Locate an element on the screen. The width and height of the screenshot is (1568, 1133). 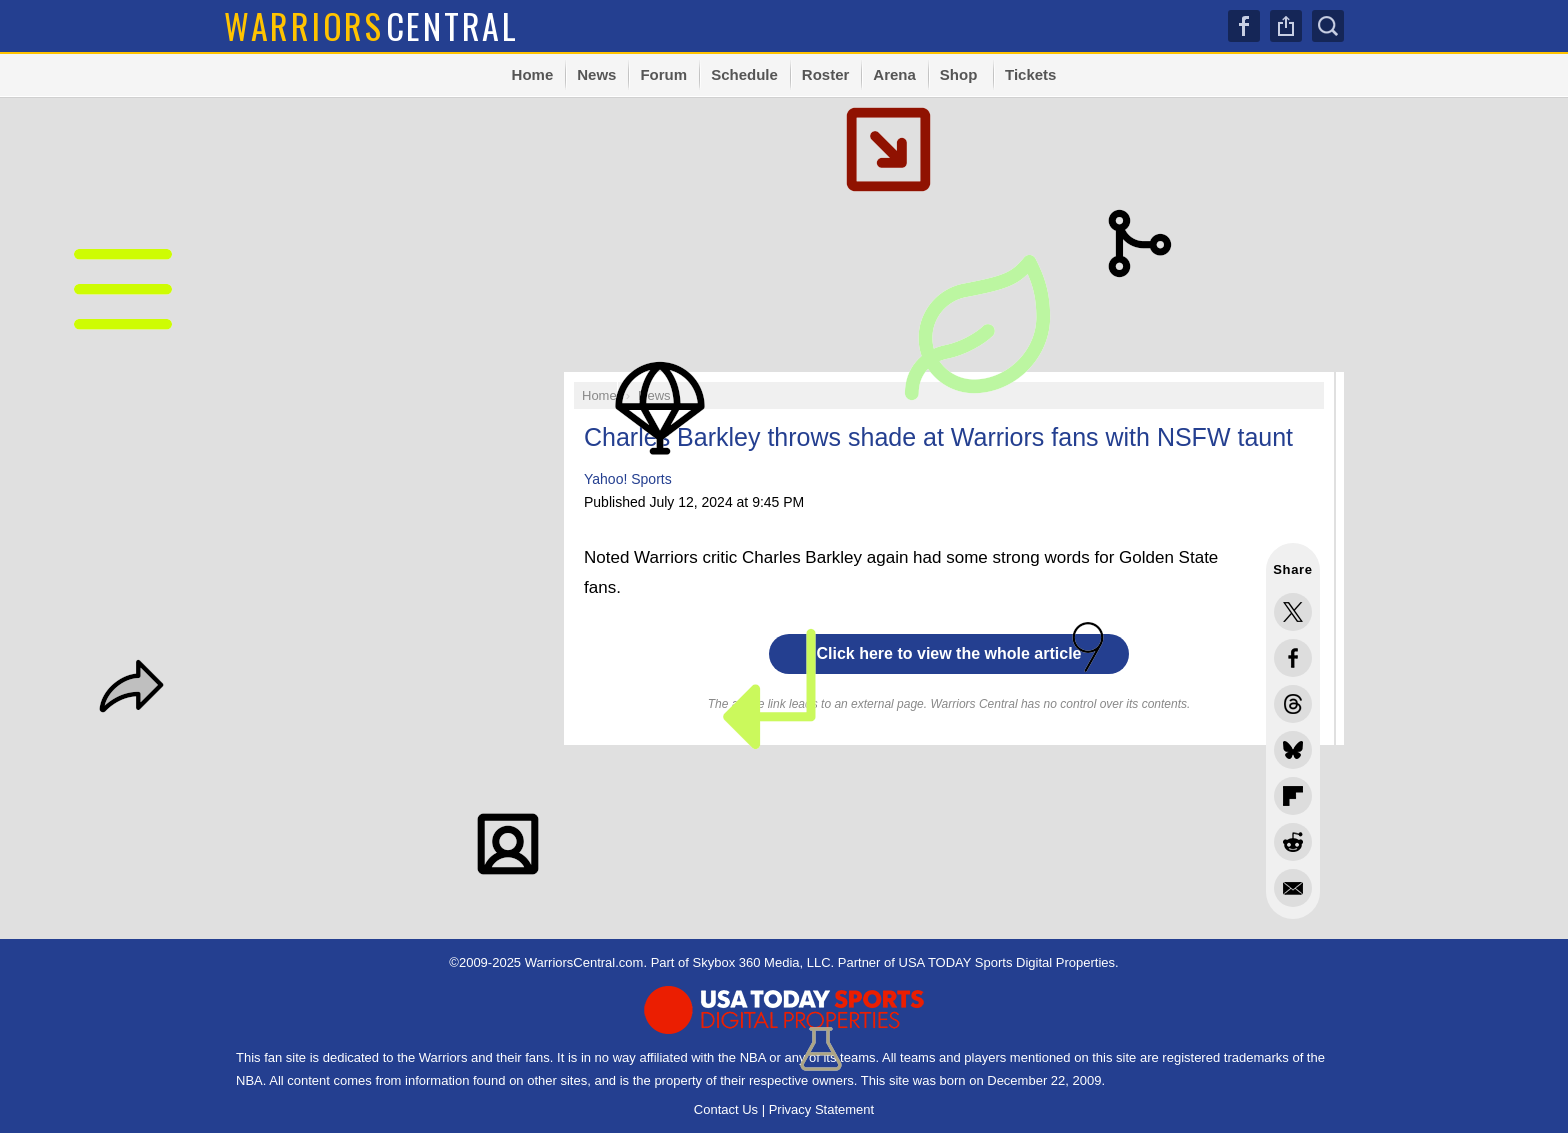
open navigation menu is located at coordinates (123, 291).